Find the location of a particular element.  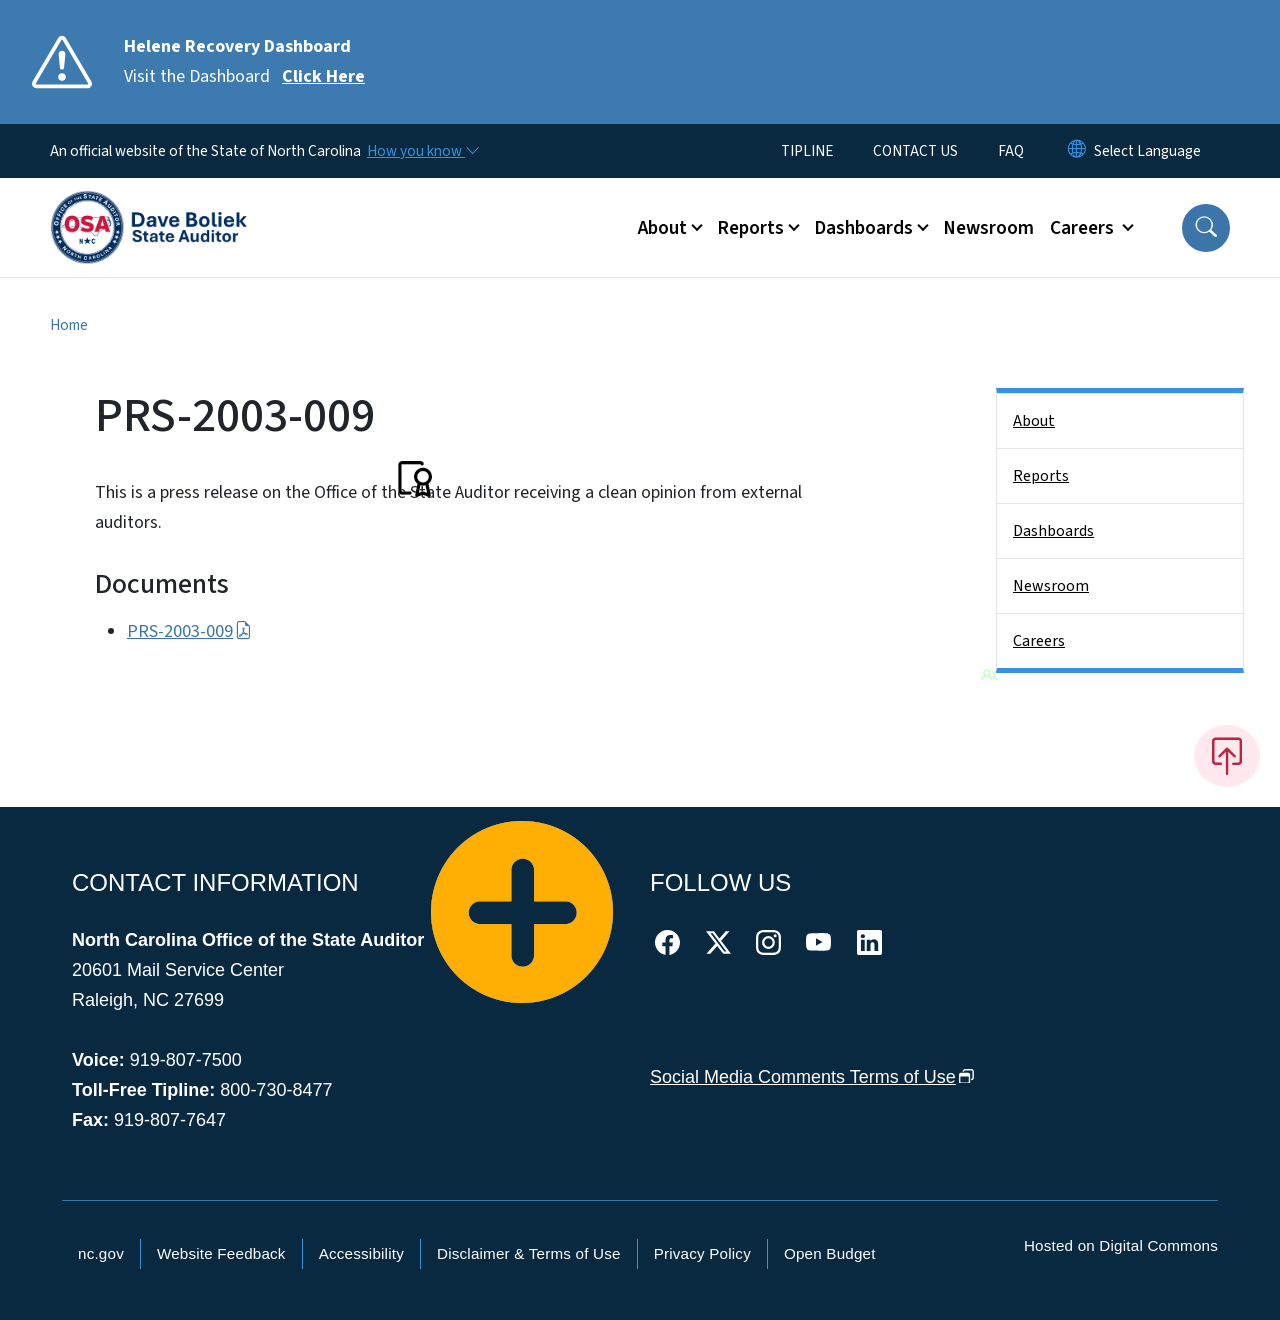

view certified or licensed file is located at coordinates (414, 479).